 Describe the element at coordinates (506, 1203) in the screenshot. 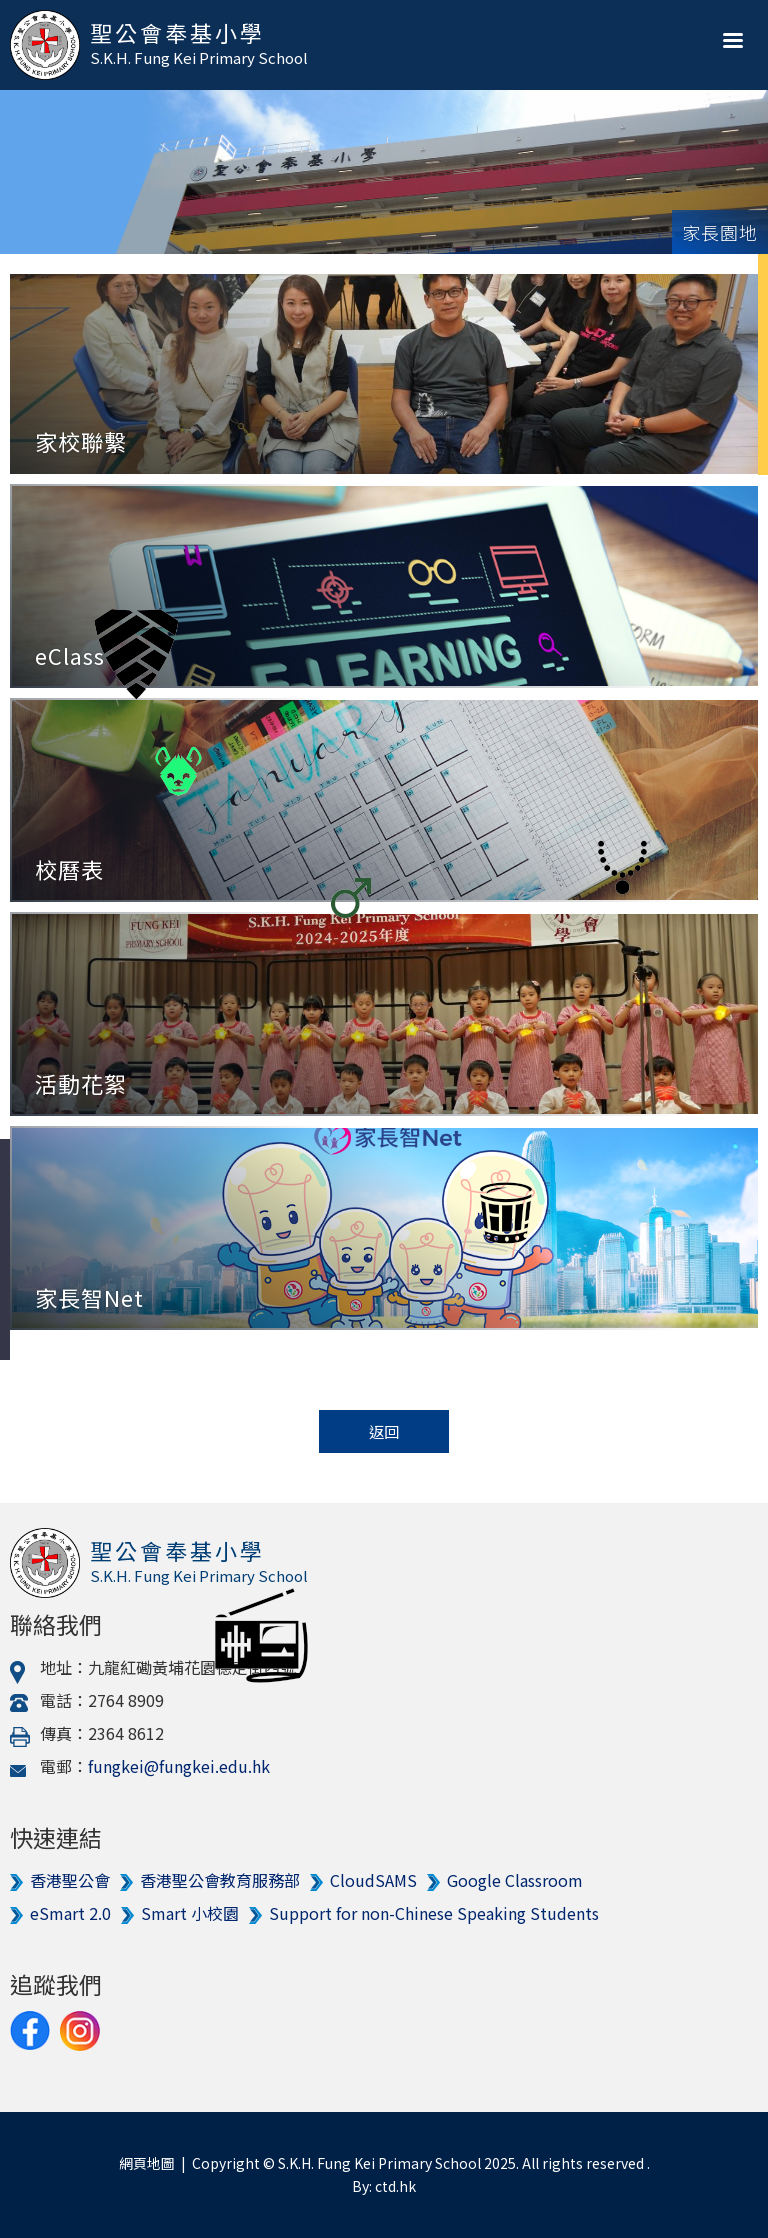

I see `indicates a full inventory or storage container` at that location.